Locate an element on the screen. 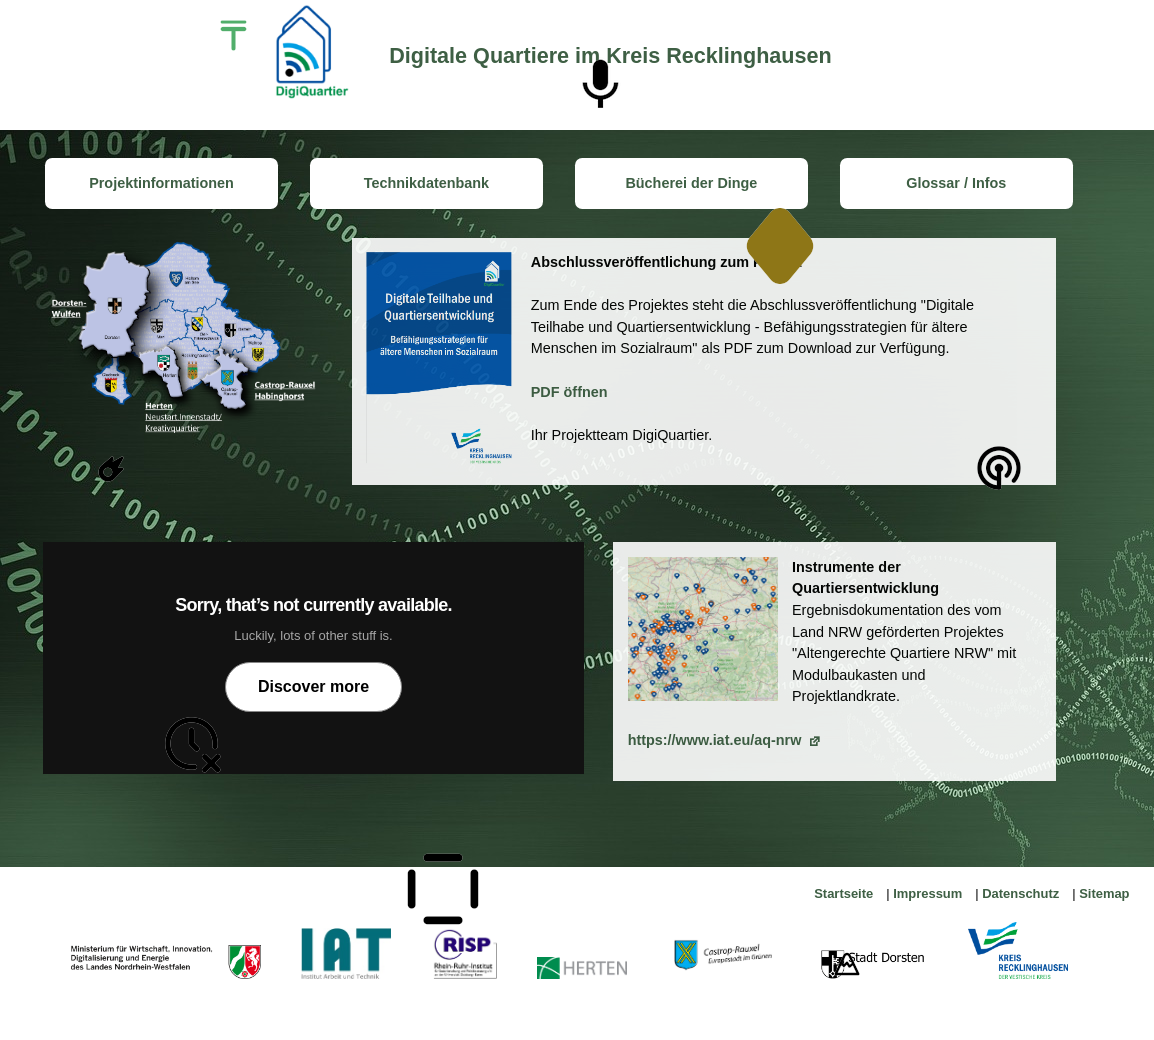 This screenshot has height=1040, width=1154. indicates a trending or viral item is located at coordinates (111, 469).